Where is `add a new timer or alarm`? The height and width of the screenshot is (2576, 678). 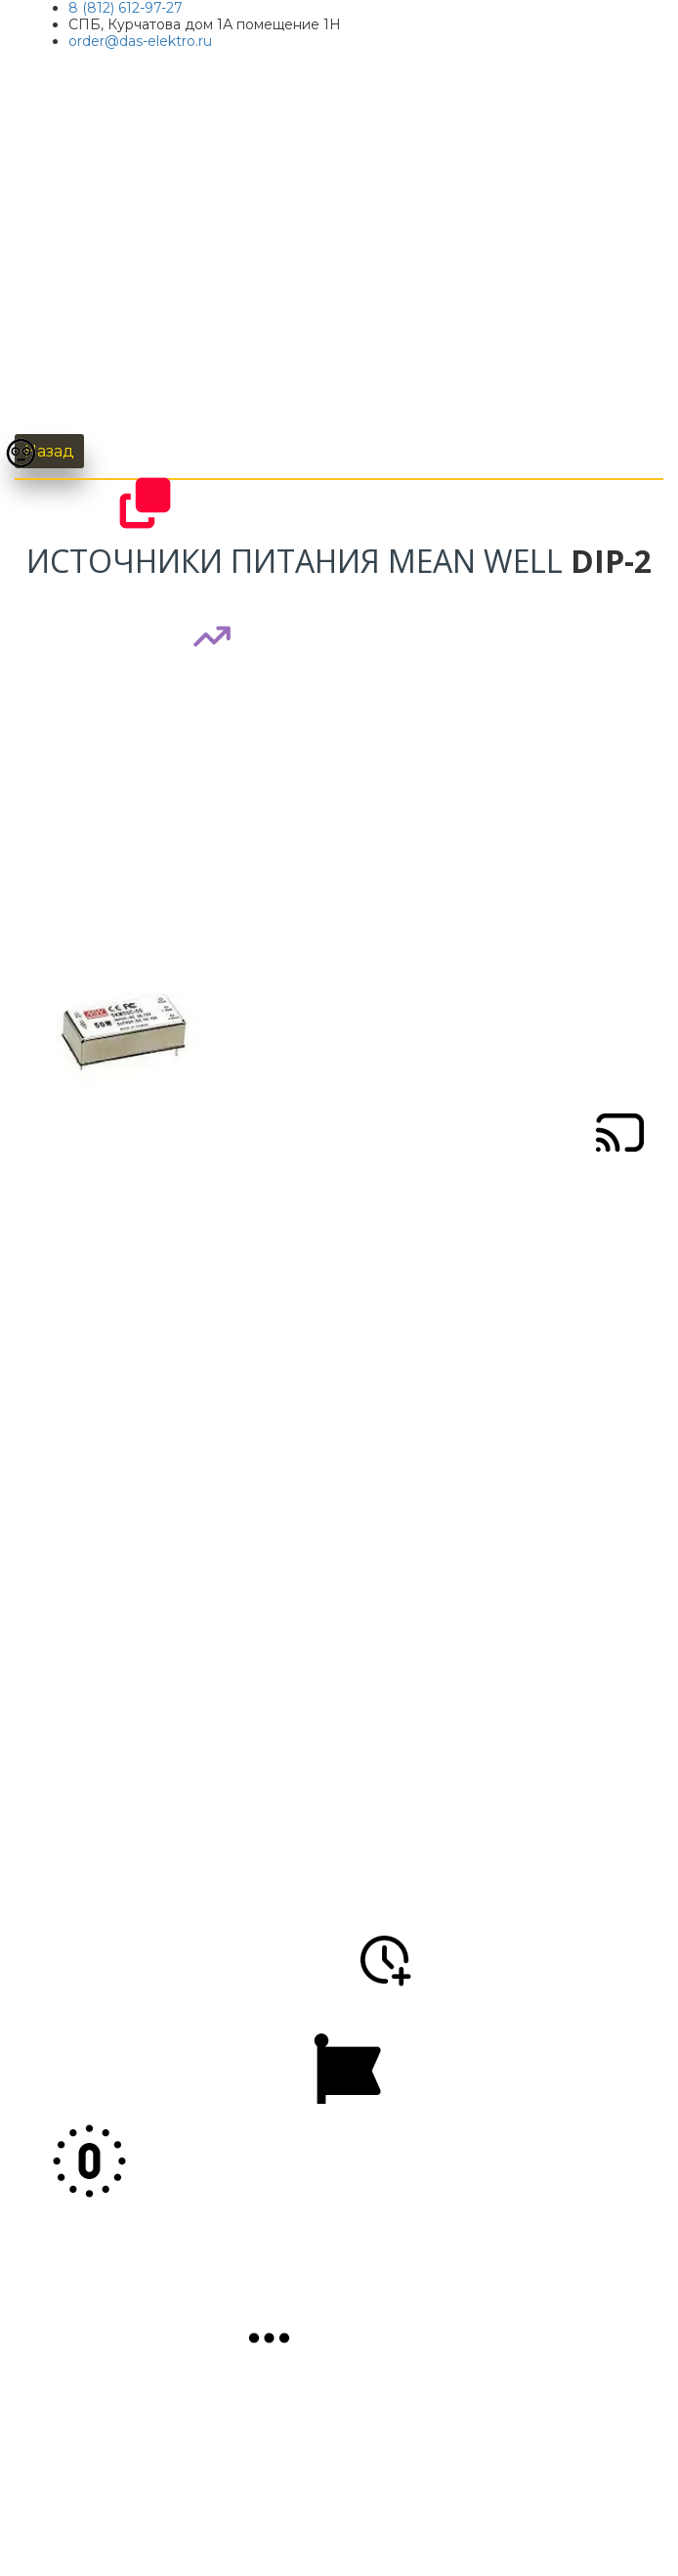 add a new timer or alarm is located at coordinates (384, 1959).